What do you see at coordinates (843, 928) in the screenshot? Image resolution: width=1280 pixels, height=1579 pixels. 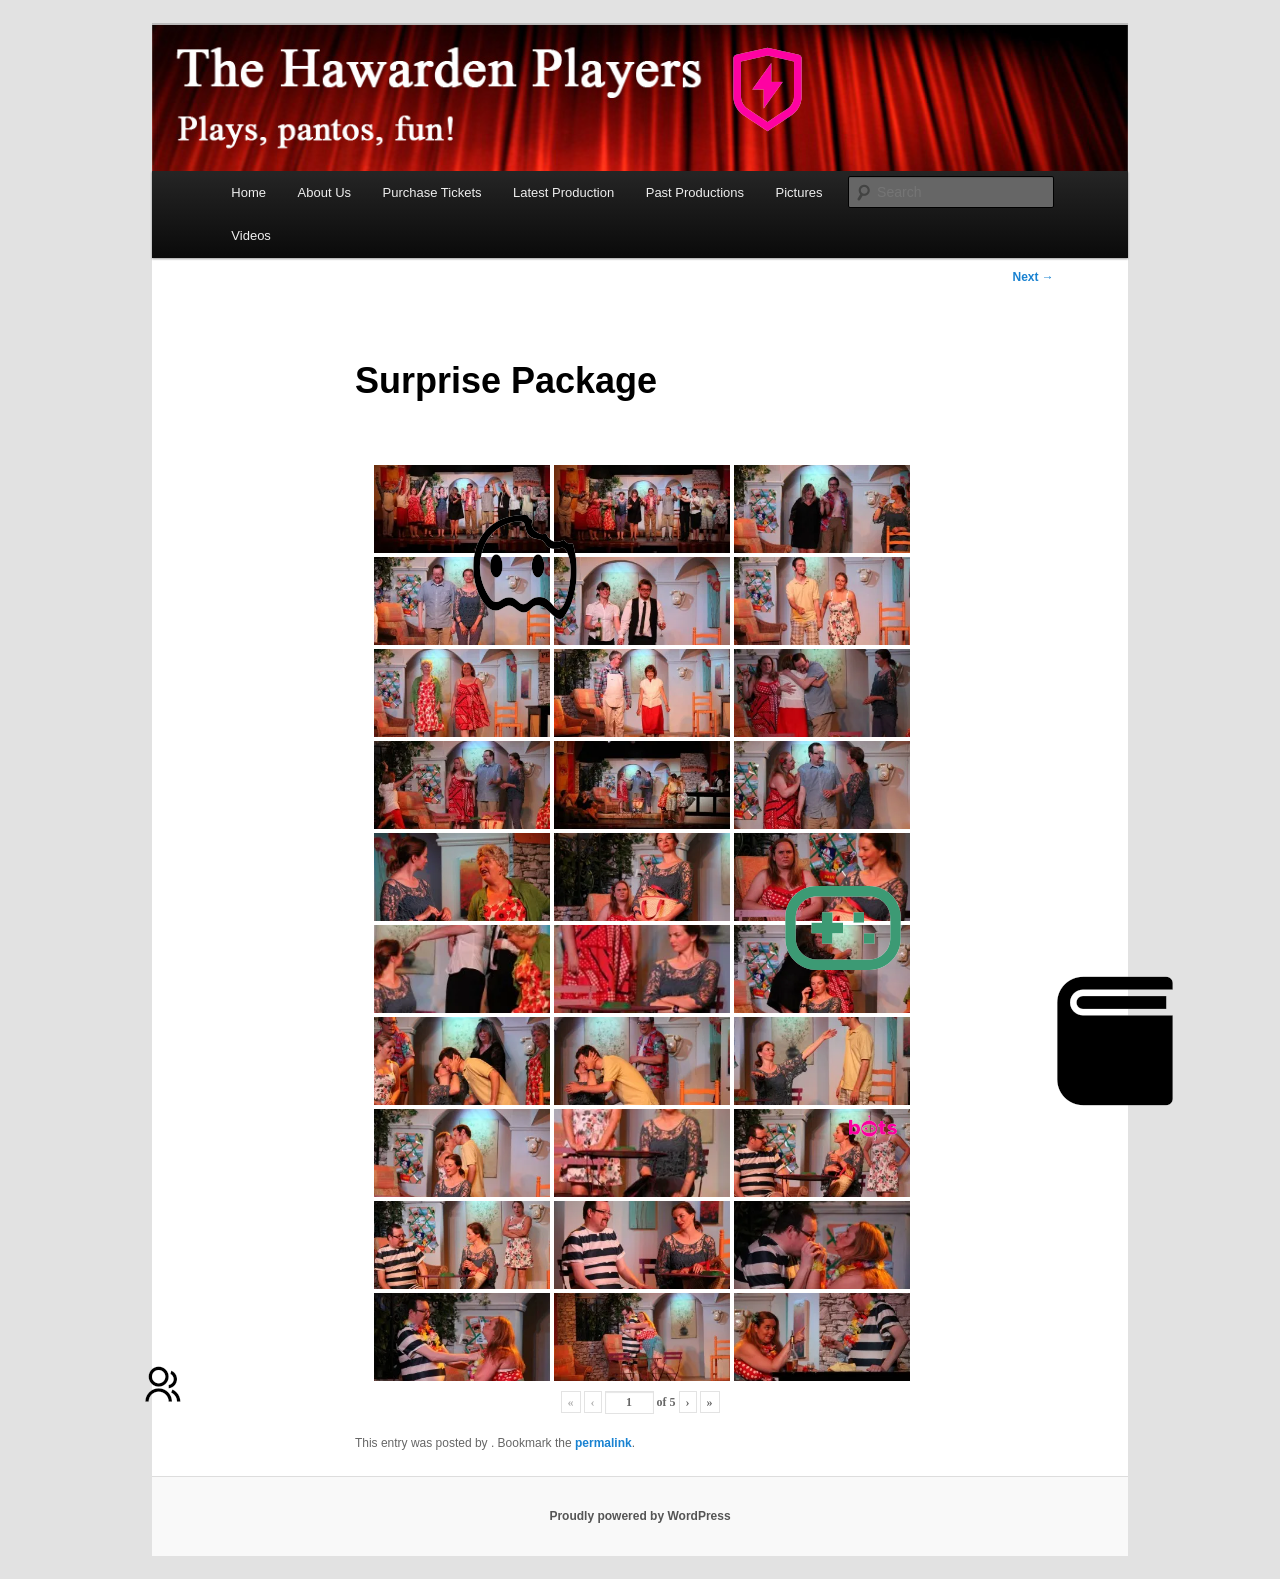 I see `open gaming or games section` at bounding box center [843, 928].